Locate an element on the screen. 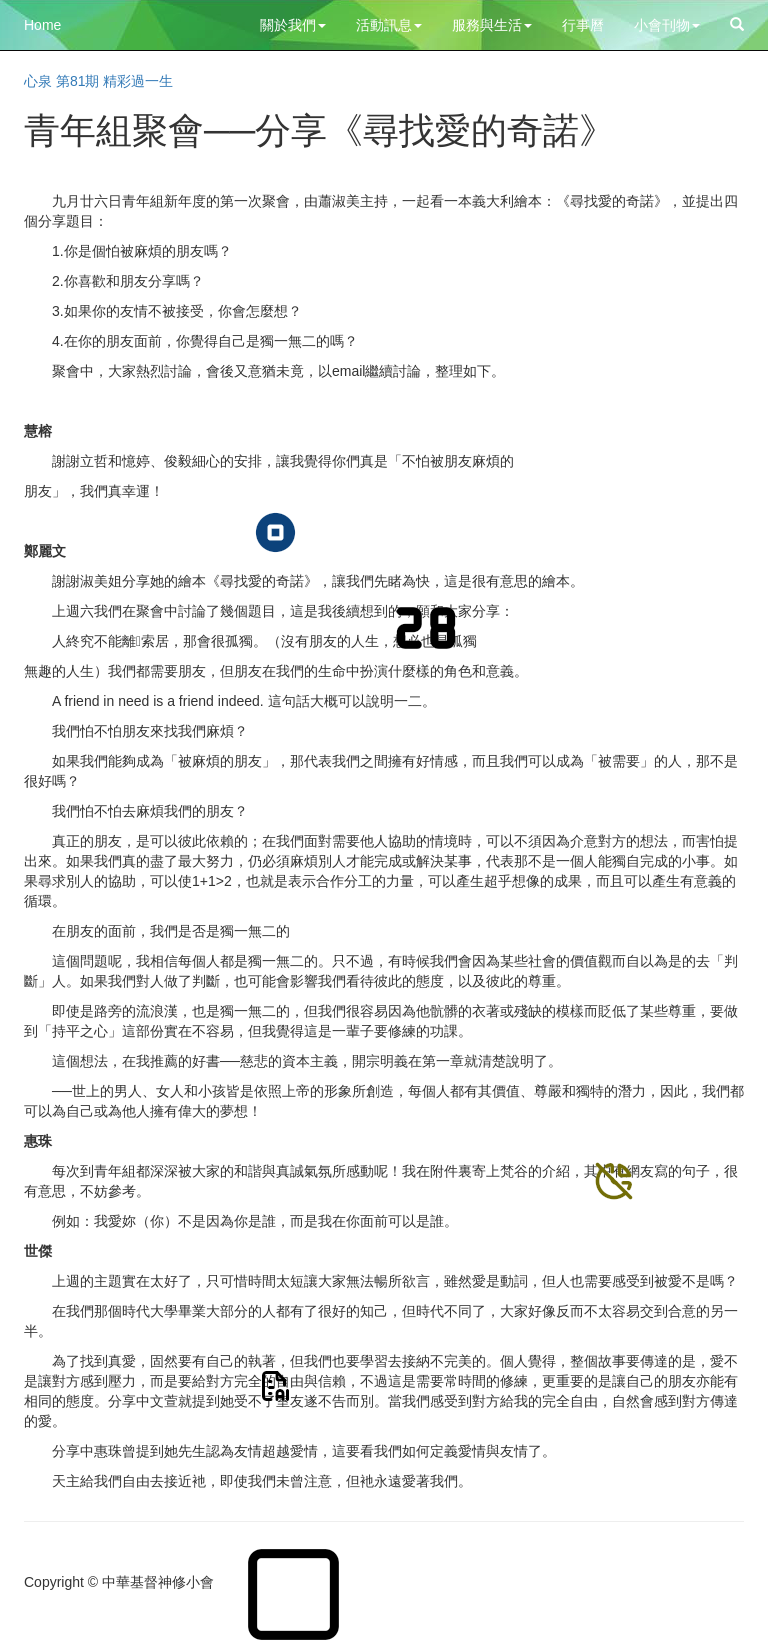  define a selection area is located at coordinates (293, 1594).